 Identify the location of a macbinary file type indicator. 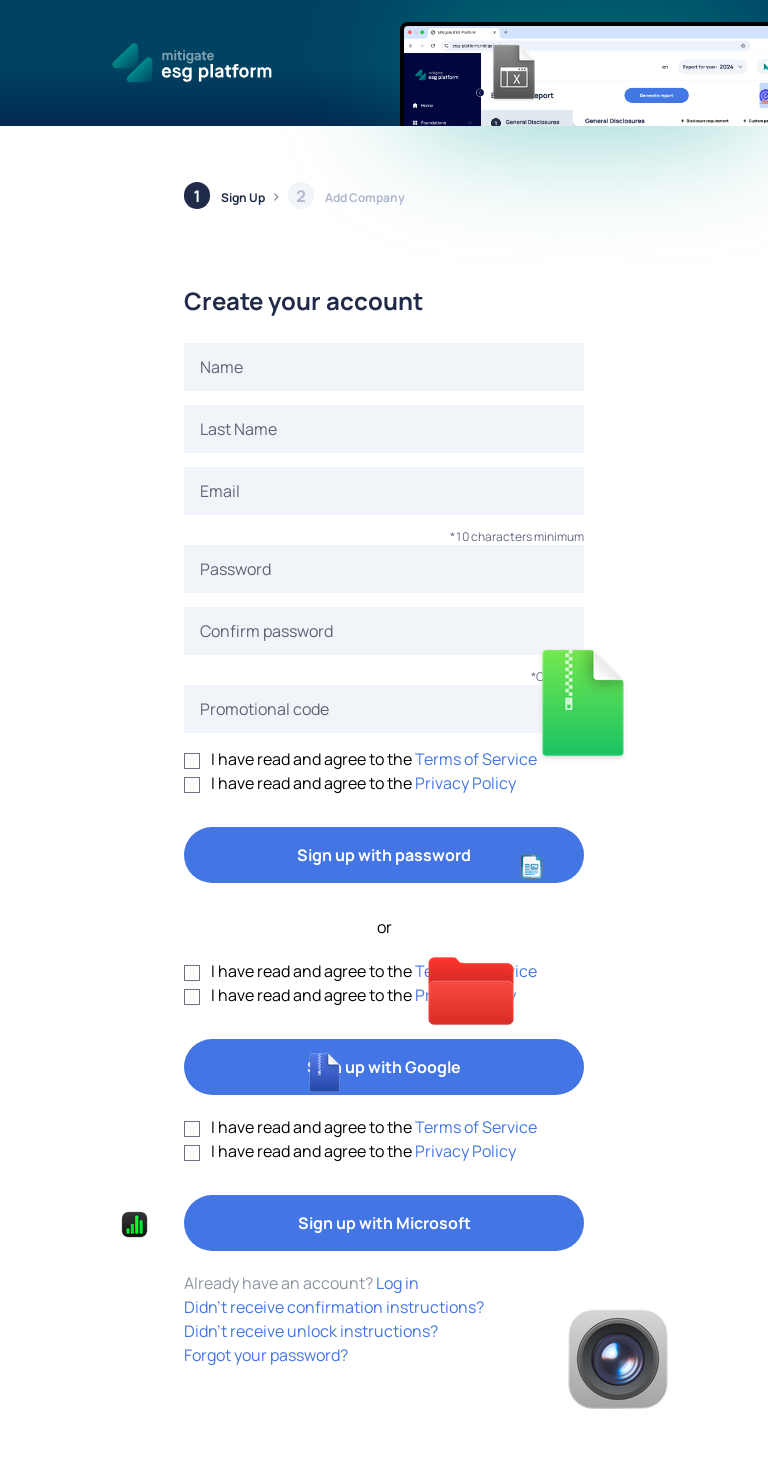
(514, 73).